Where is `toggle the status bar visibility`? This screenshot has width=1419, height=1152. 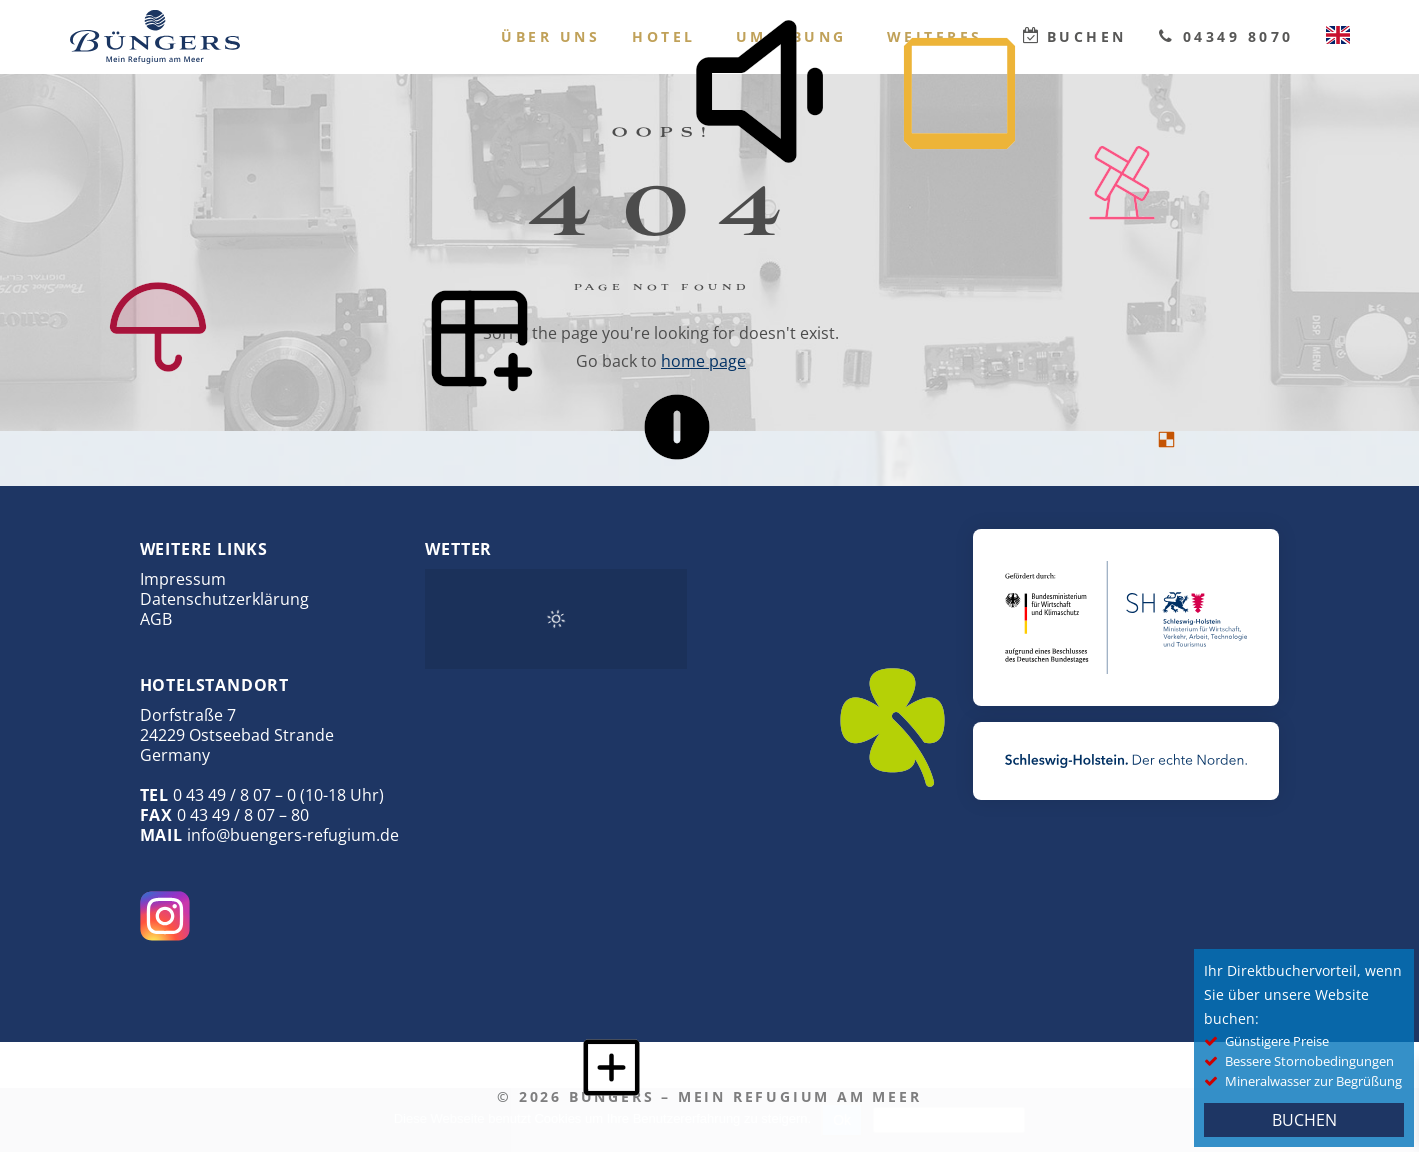 toggle the status bar visibility is located at coordinates (959, 93).